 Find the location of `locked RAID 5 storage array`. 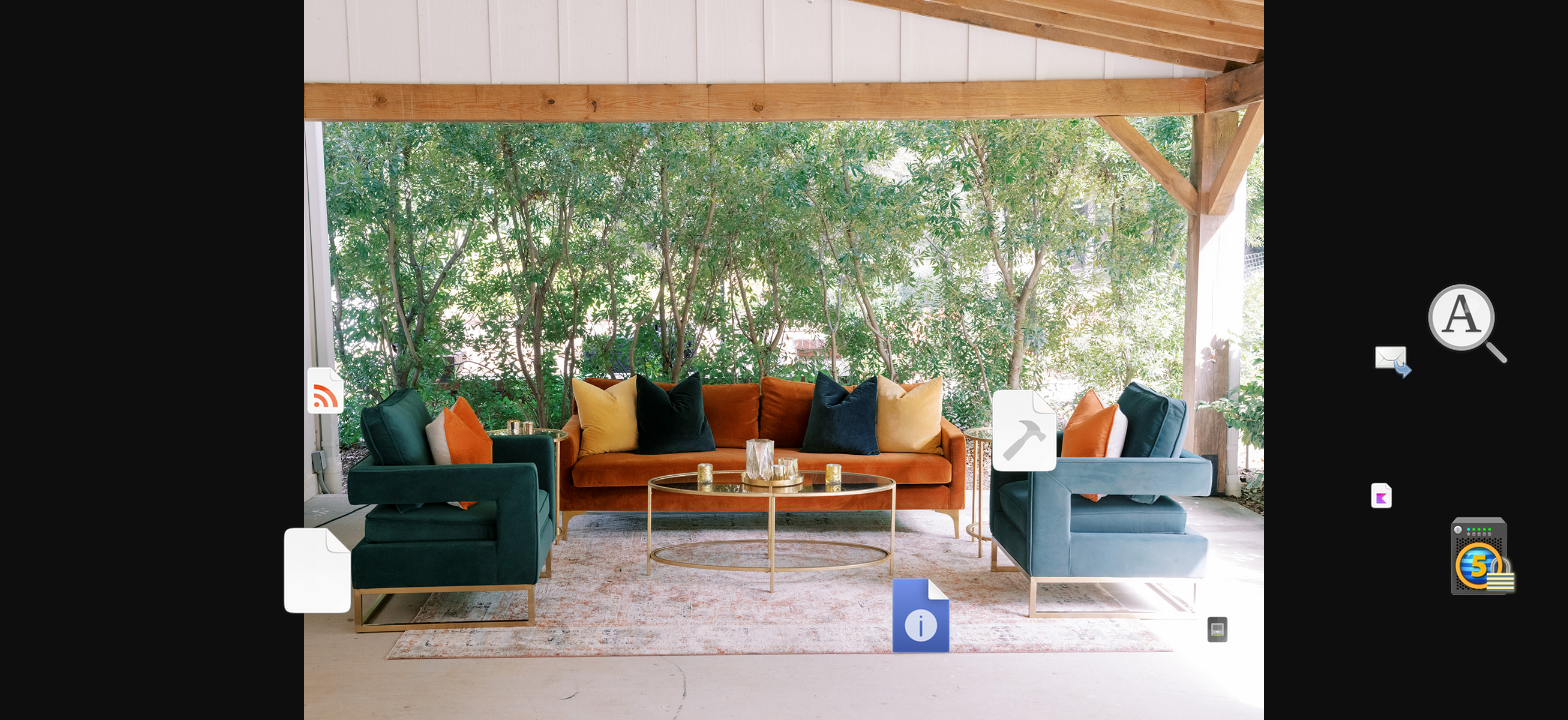

locked RAID 5 storage array is located at coordinates (1479, 556).